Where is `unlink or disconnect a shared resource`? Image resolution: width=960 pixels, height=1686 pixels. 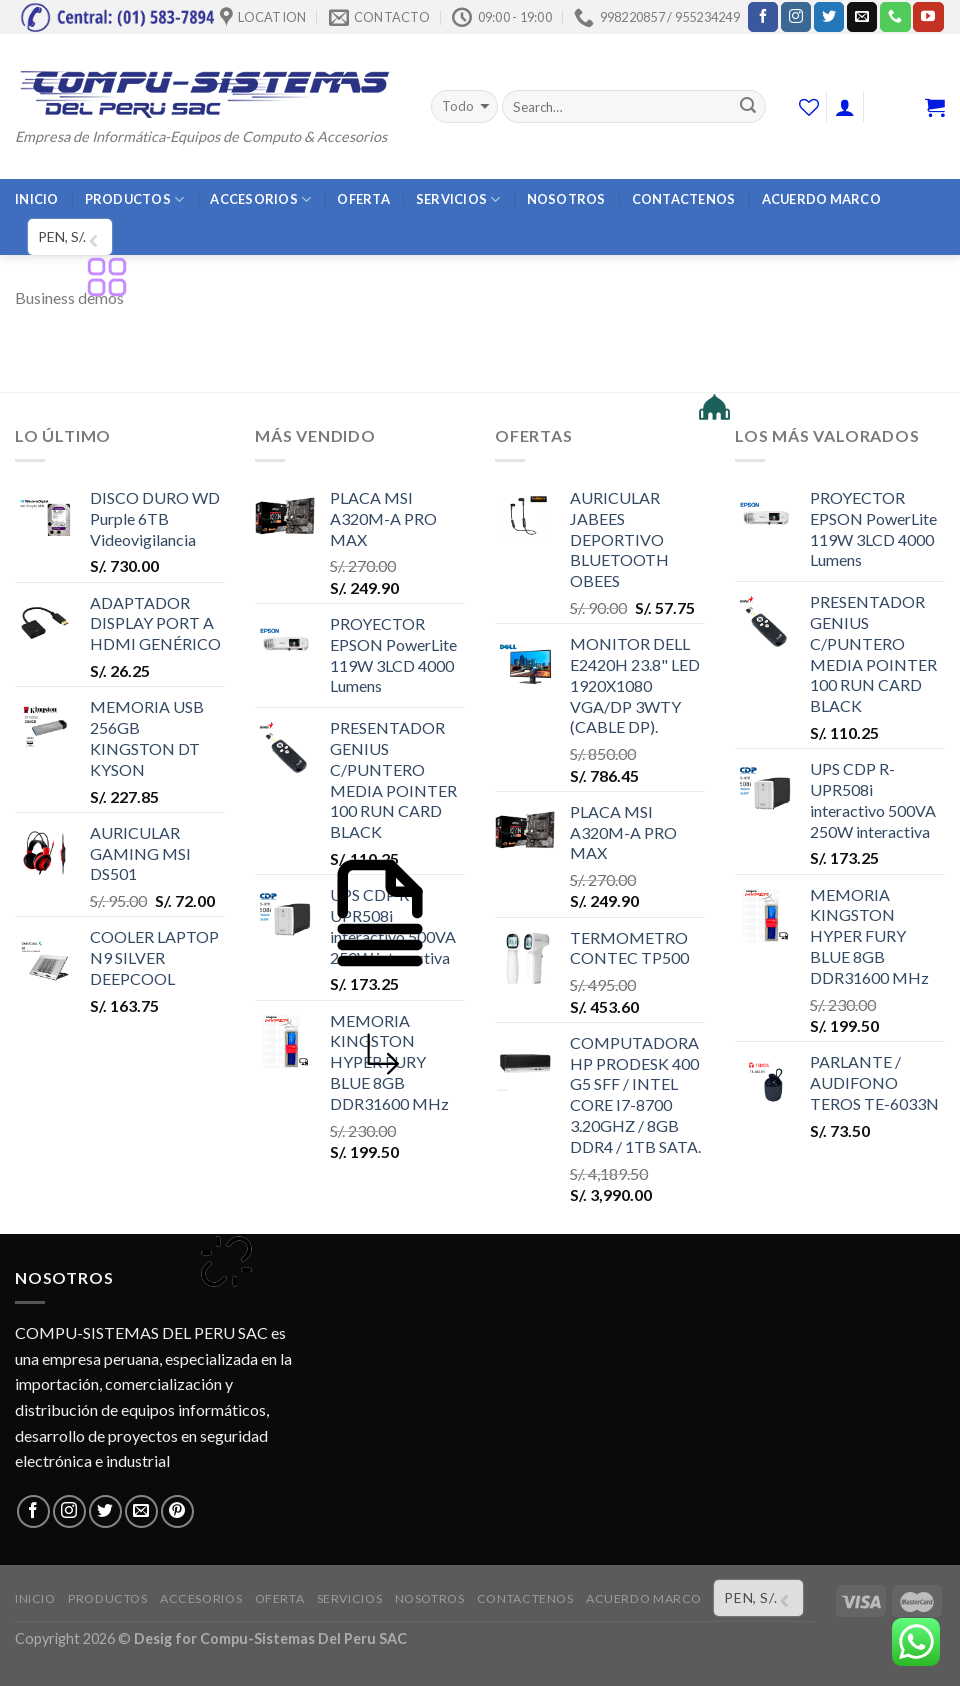 unlink or disconnect a shared resource is located at coordinates (226, 1261).